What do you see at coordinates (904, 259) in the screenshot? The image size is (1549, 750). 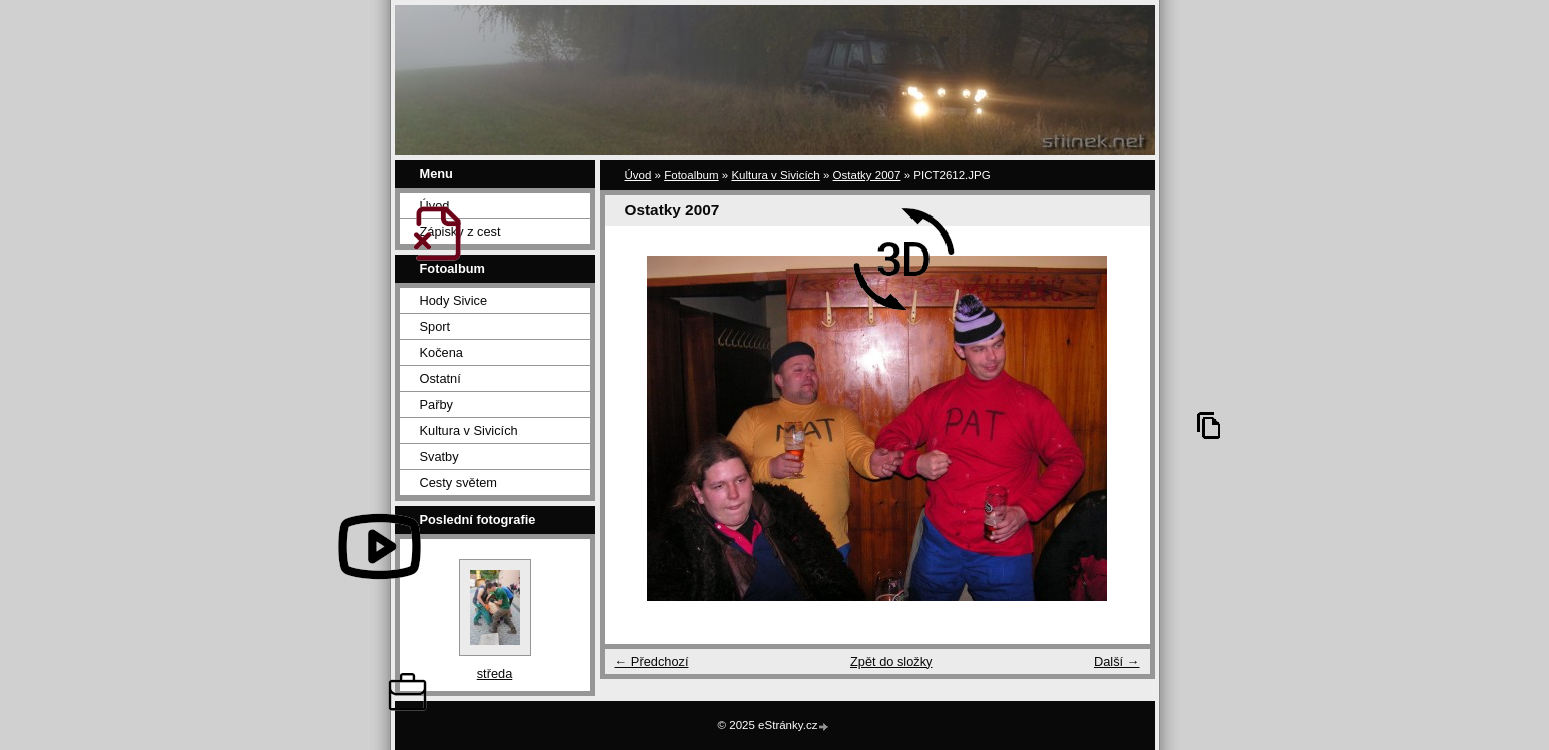 I see `rotate object in 3D view` at bounding box center [904, 259].